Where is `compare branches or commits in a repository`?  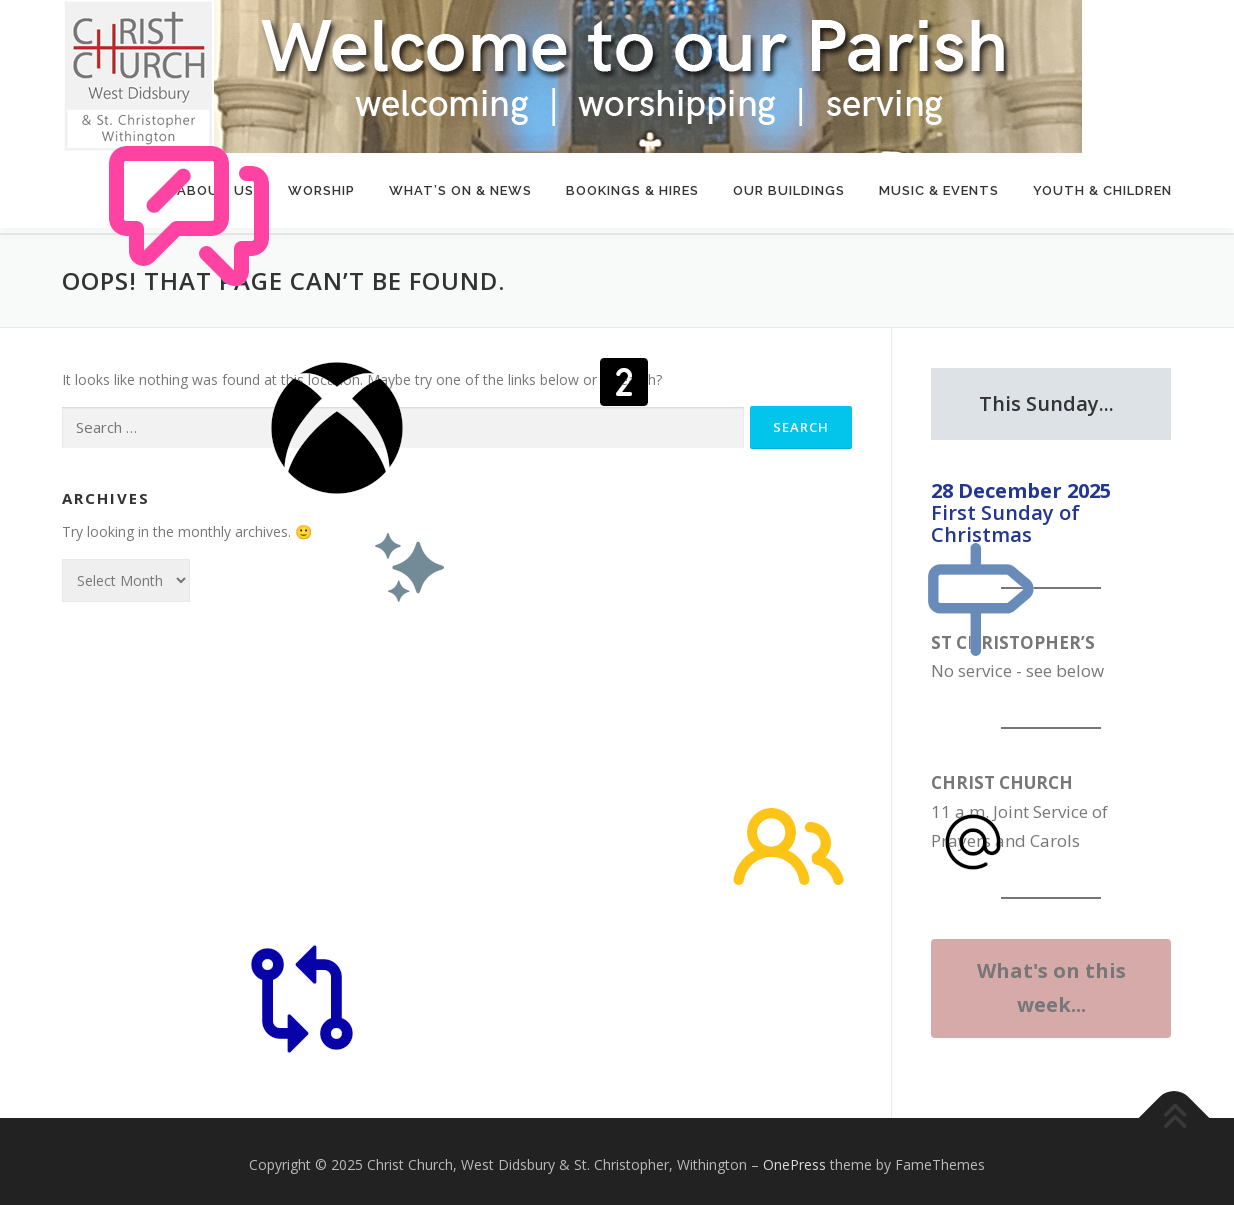
compare branches or commits in a repository is located at coordinates (302, 999).